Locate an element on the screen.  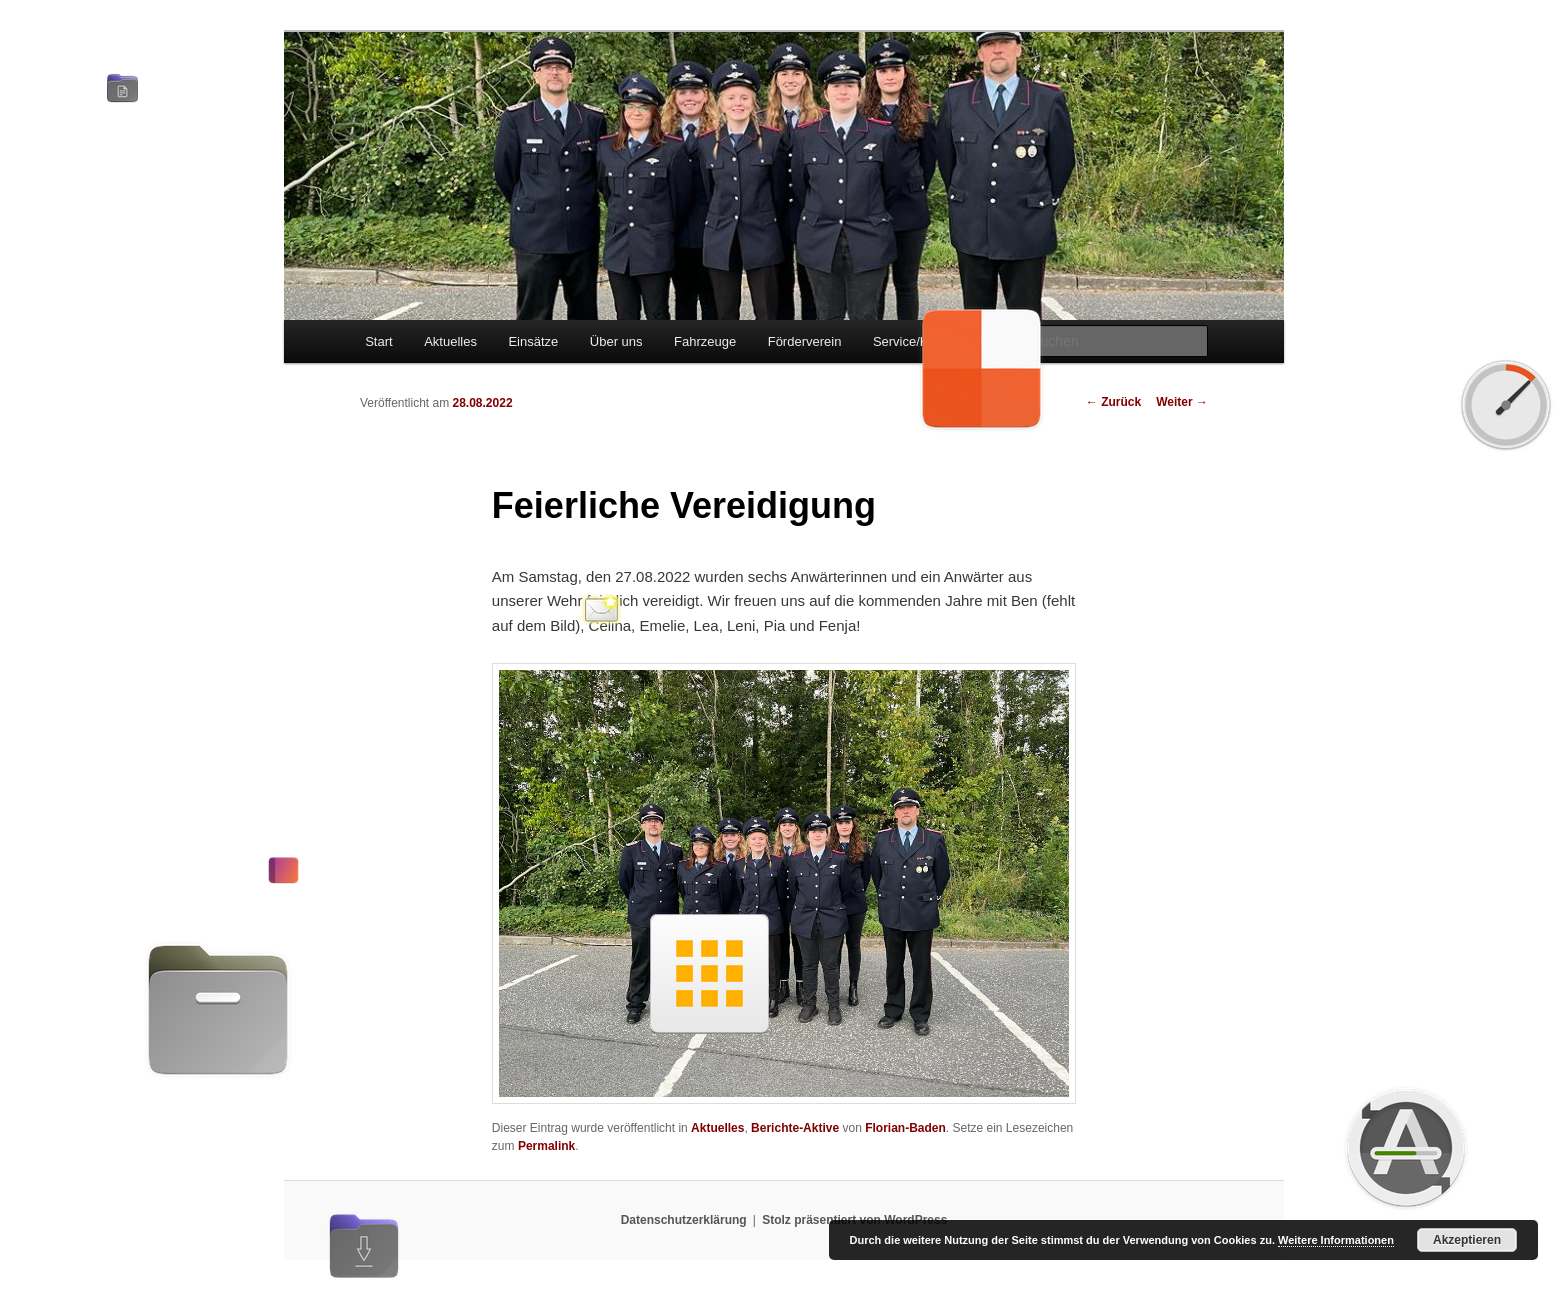
switch to the top-right workspace is located at coordinates (981, 368).